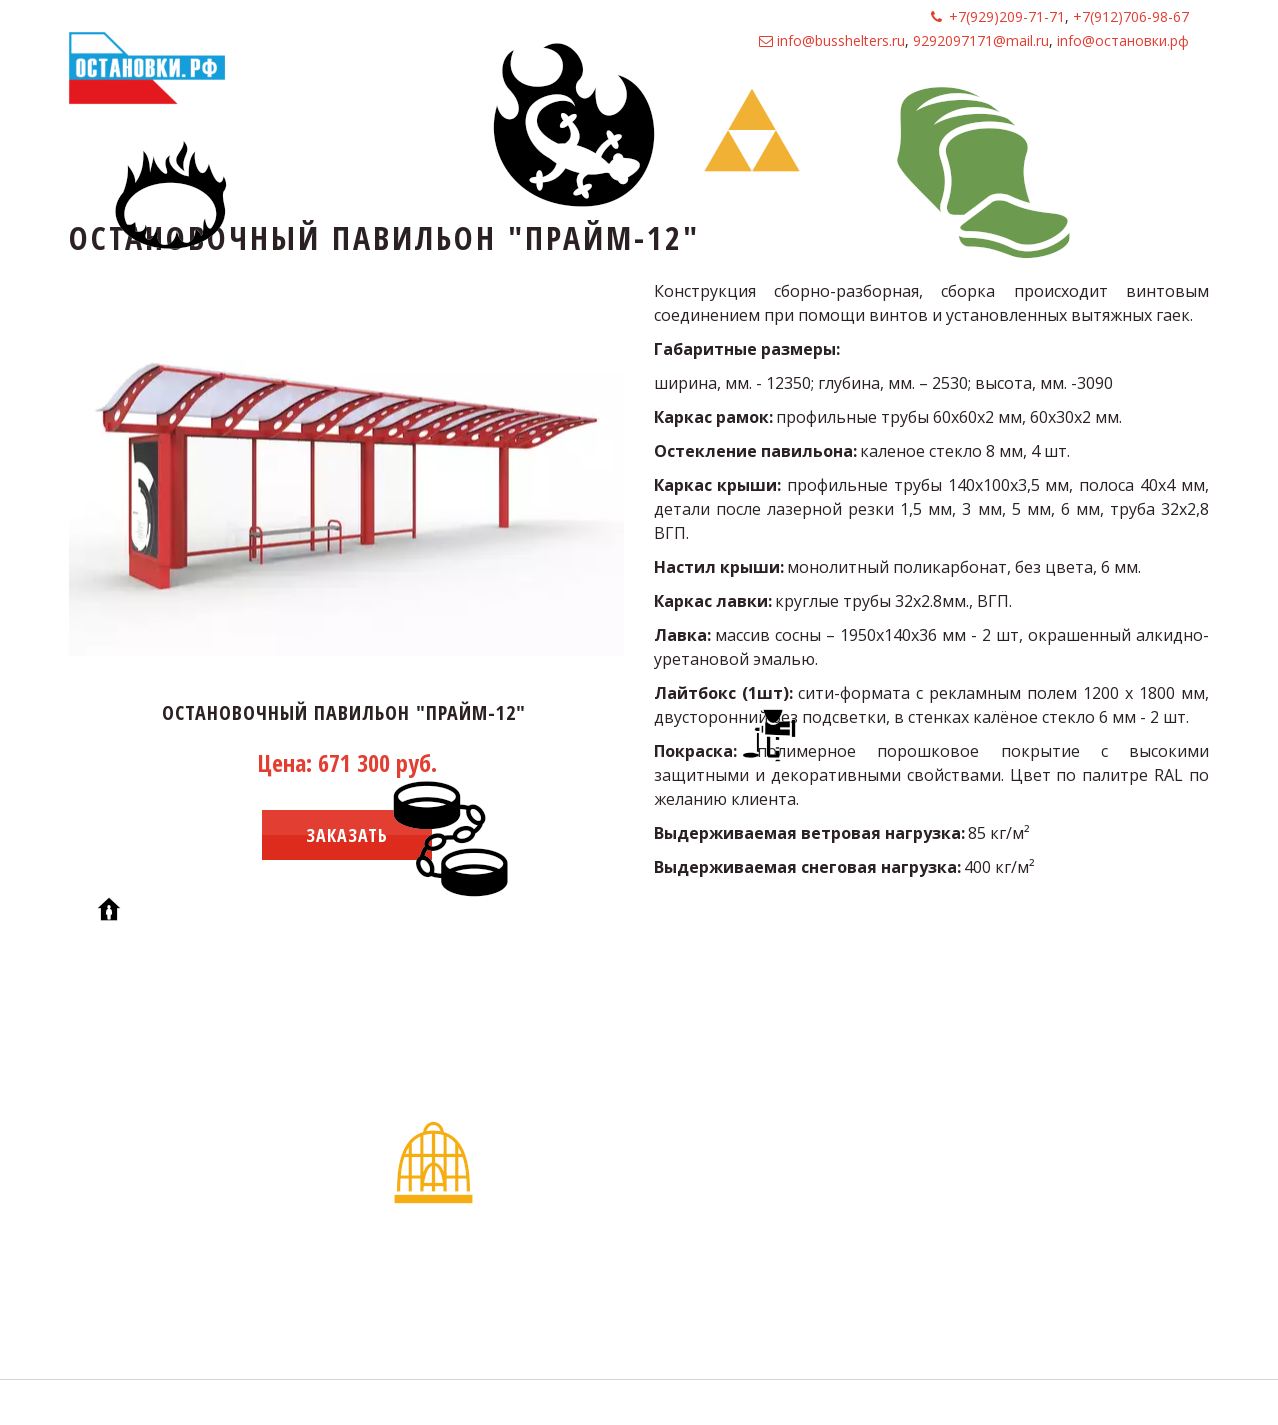 The width and height of the screenshot is (1278, 1425). Describe the element at coordinates (752, 130) in the screenshot. I see `the legend of zelda triforce symbol` at that location.